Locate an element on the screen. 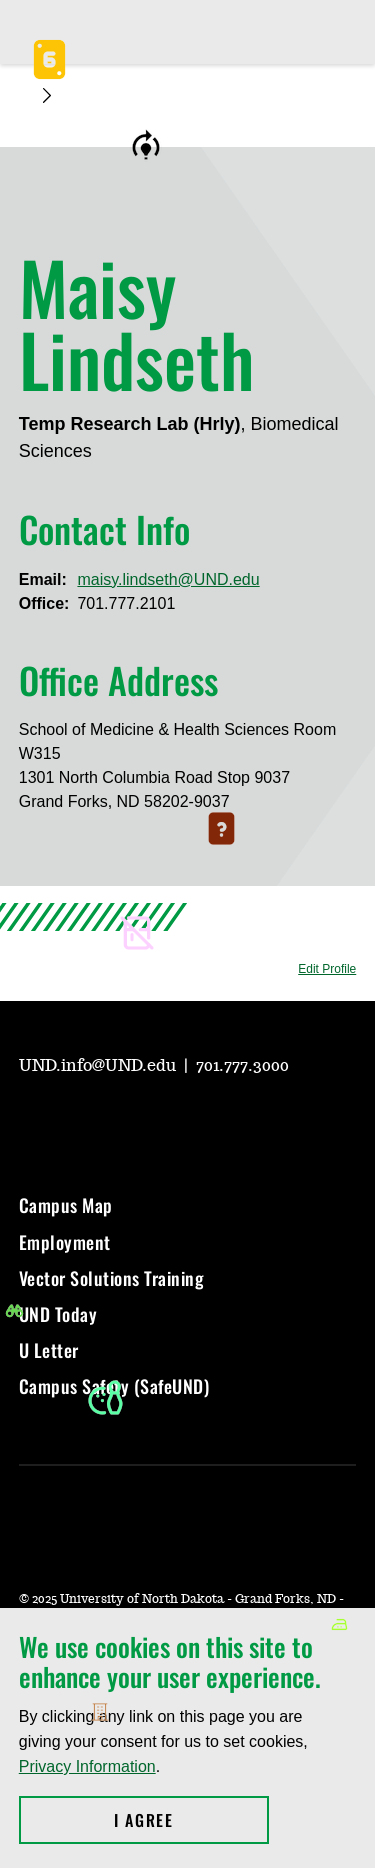  search or explore content is located at coordinates (14, 1309).